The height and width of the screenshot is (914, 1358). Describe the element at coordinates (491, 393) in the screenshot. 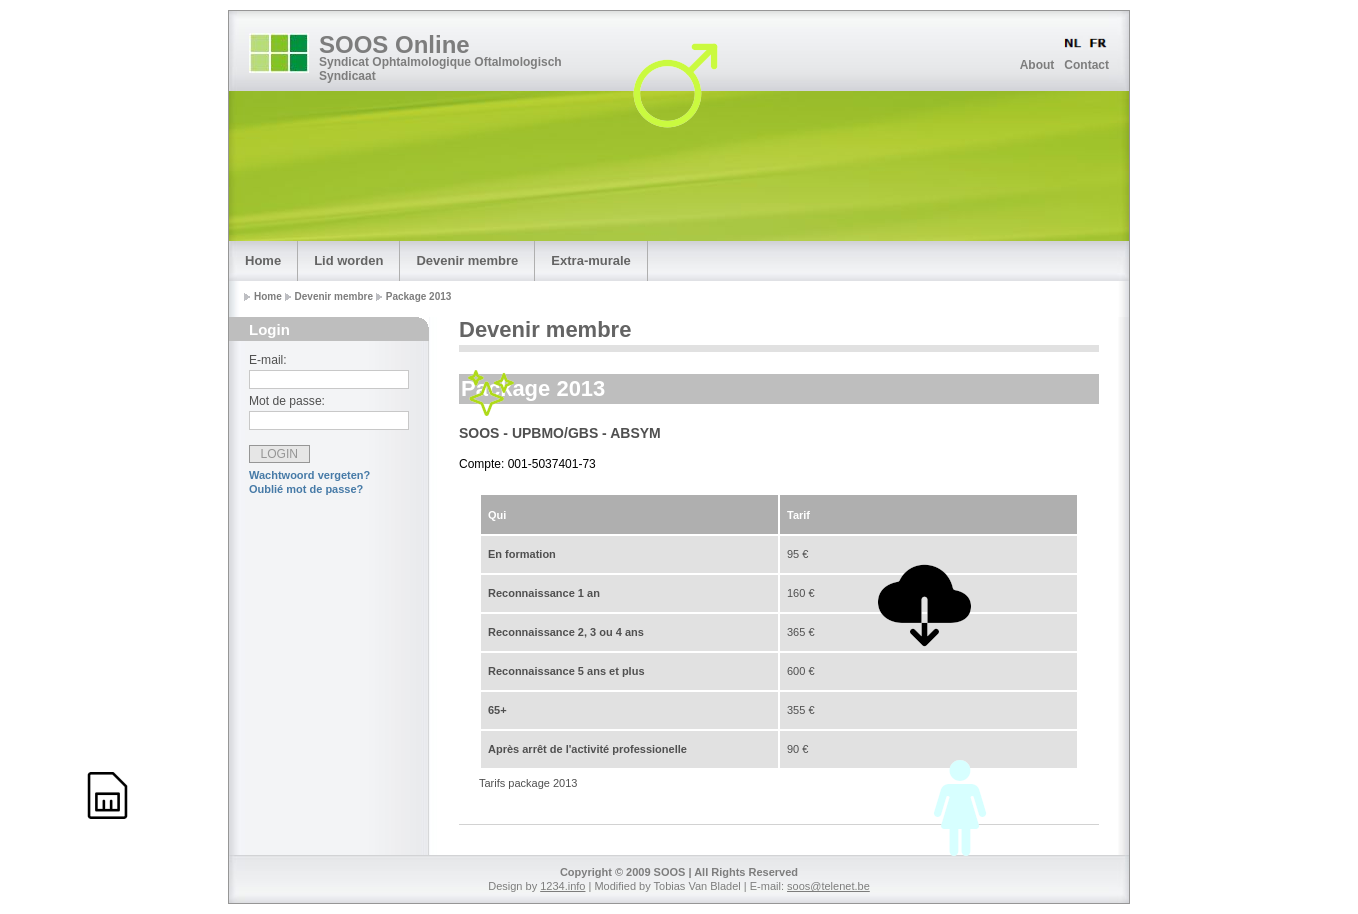

I see `indicates AI-generated or enhanced content` at that location.